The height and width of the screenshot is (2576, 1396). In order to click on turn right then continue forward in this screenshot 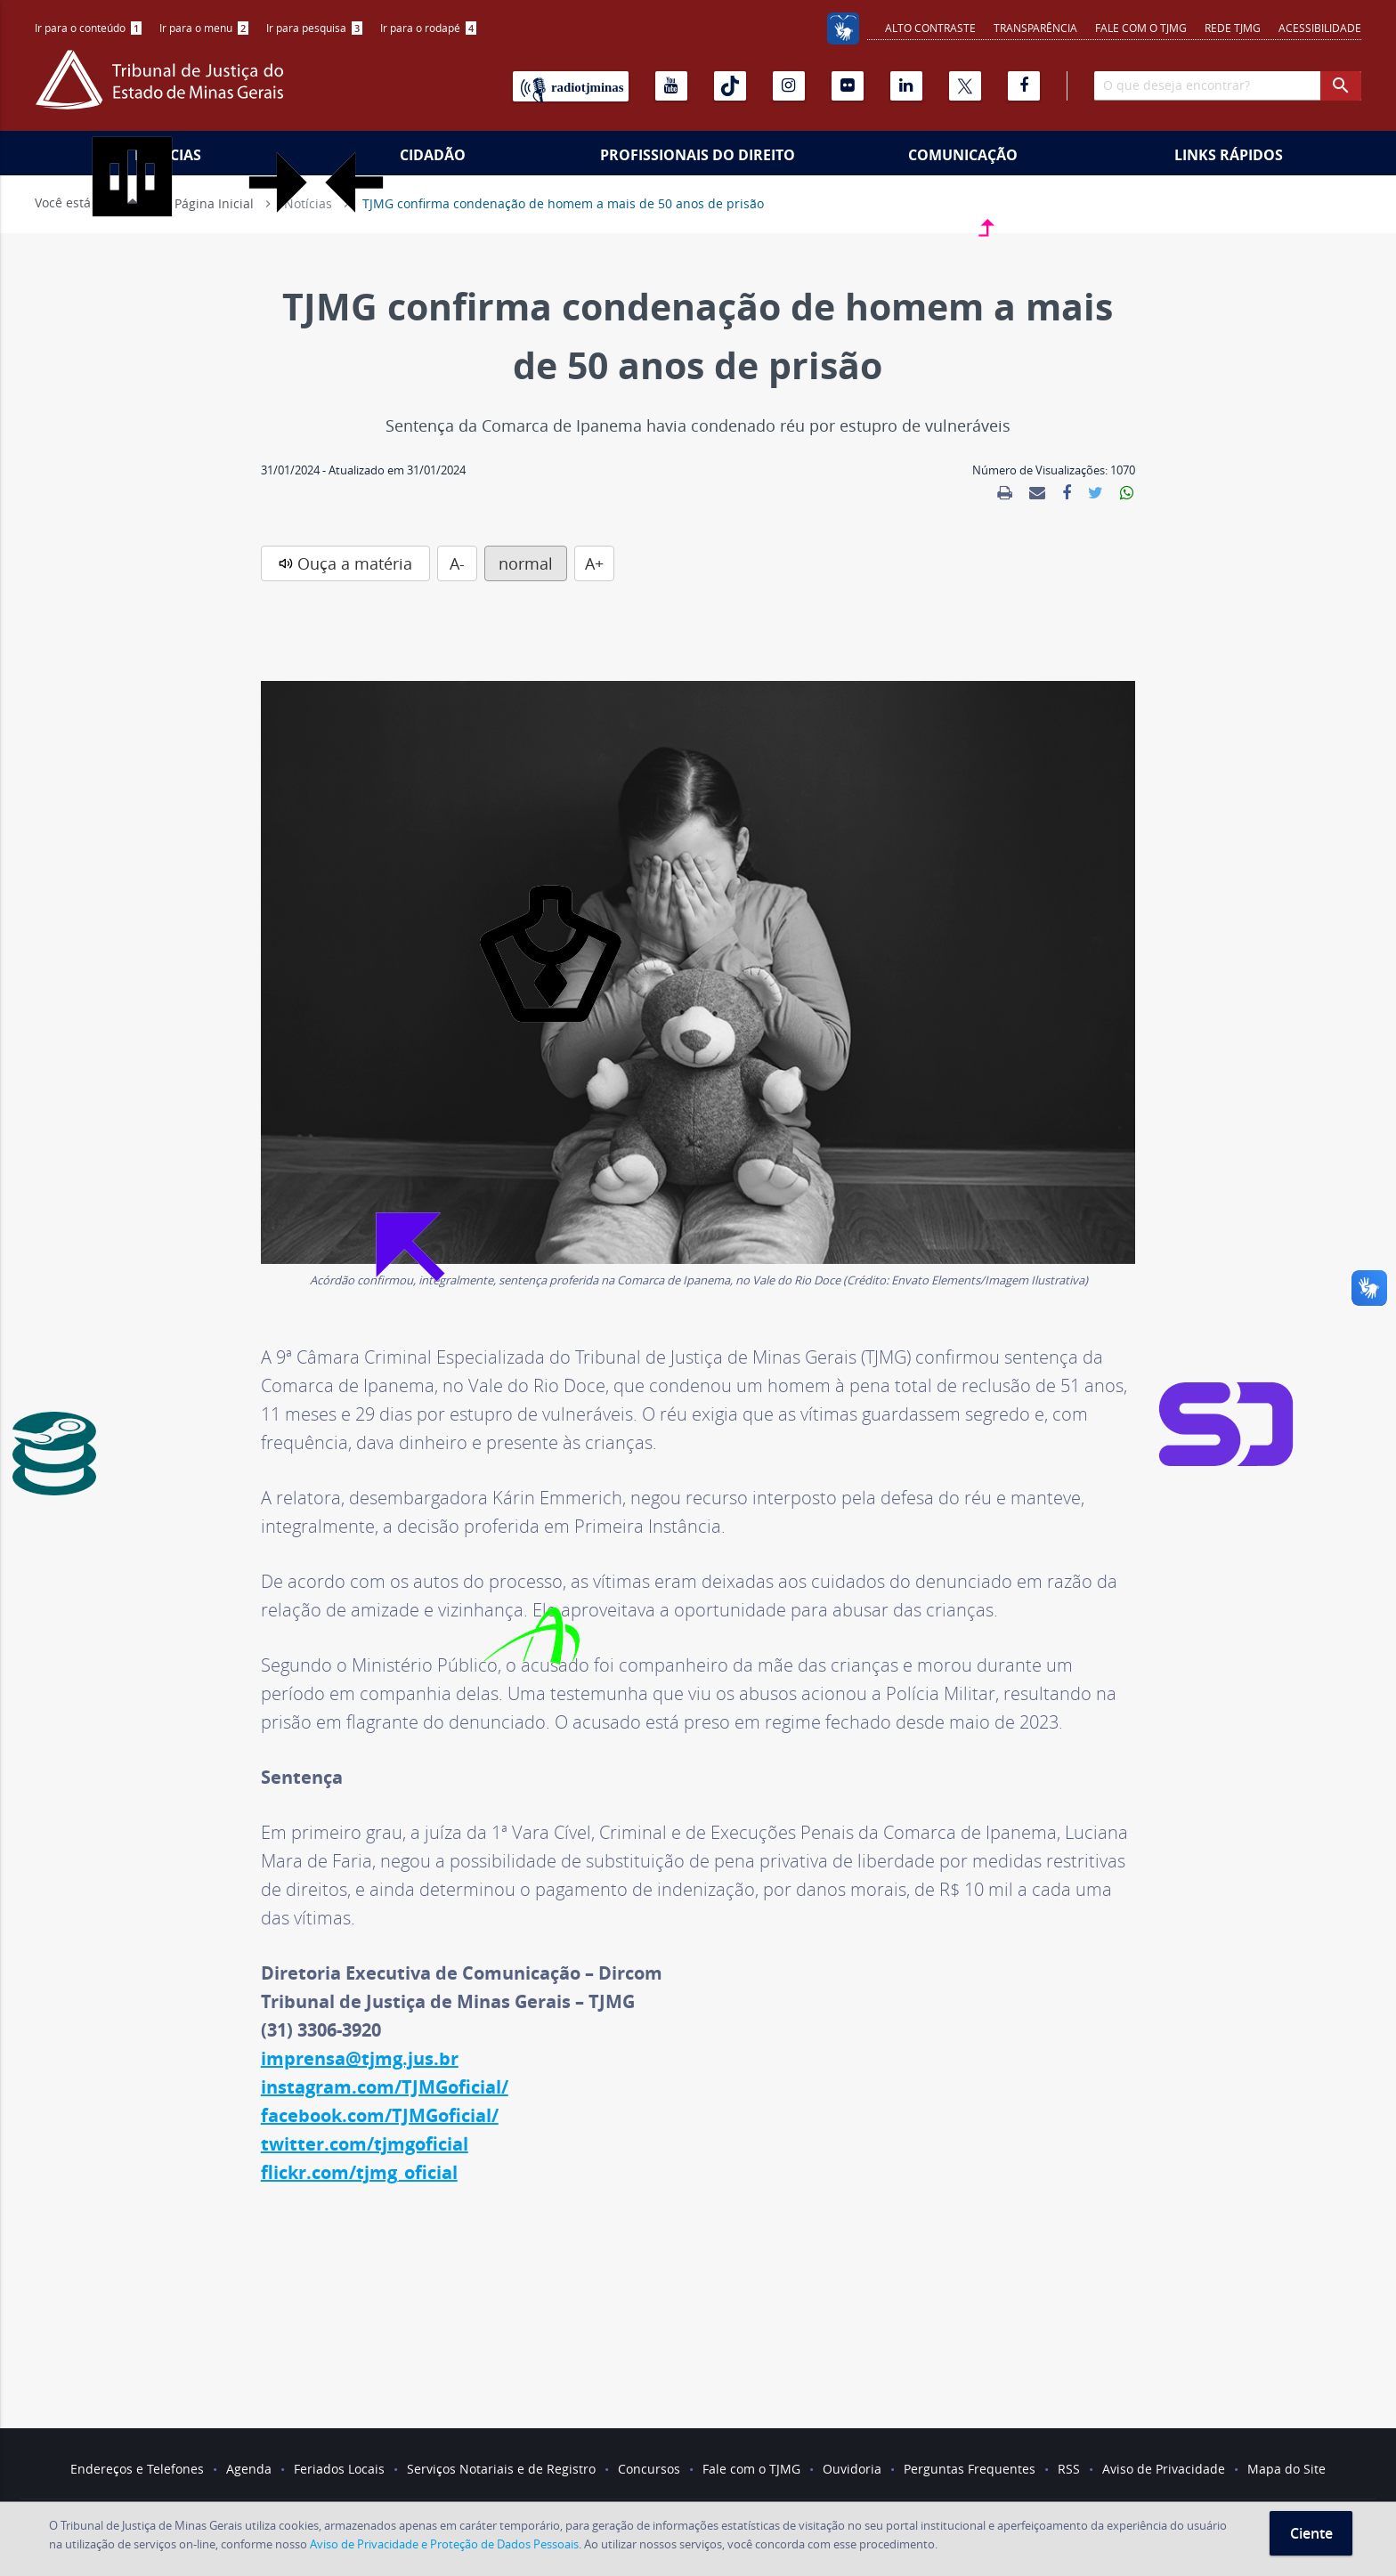, I will do `click(986, 229)`.